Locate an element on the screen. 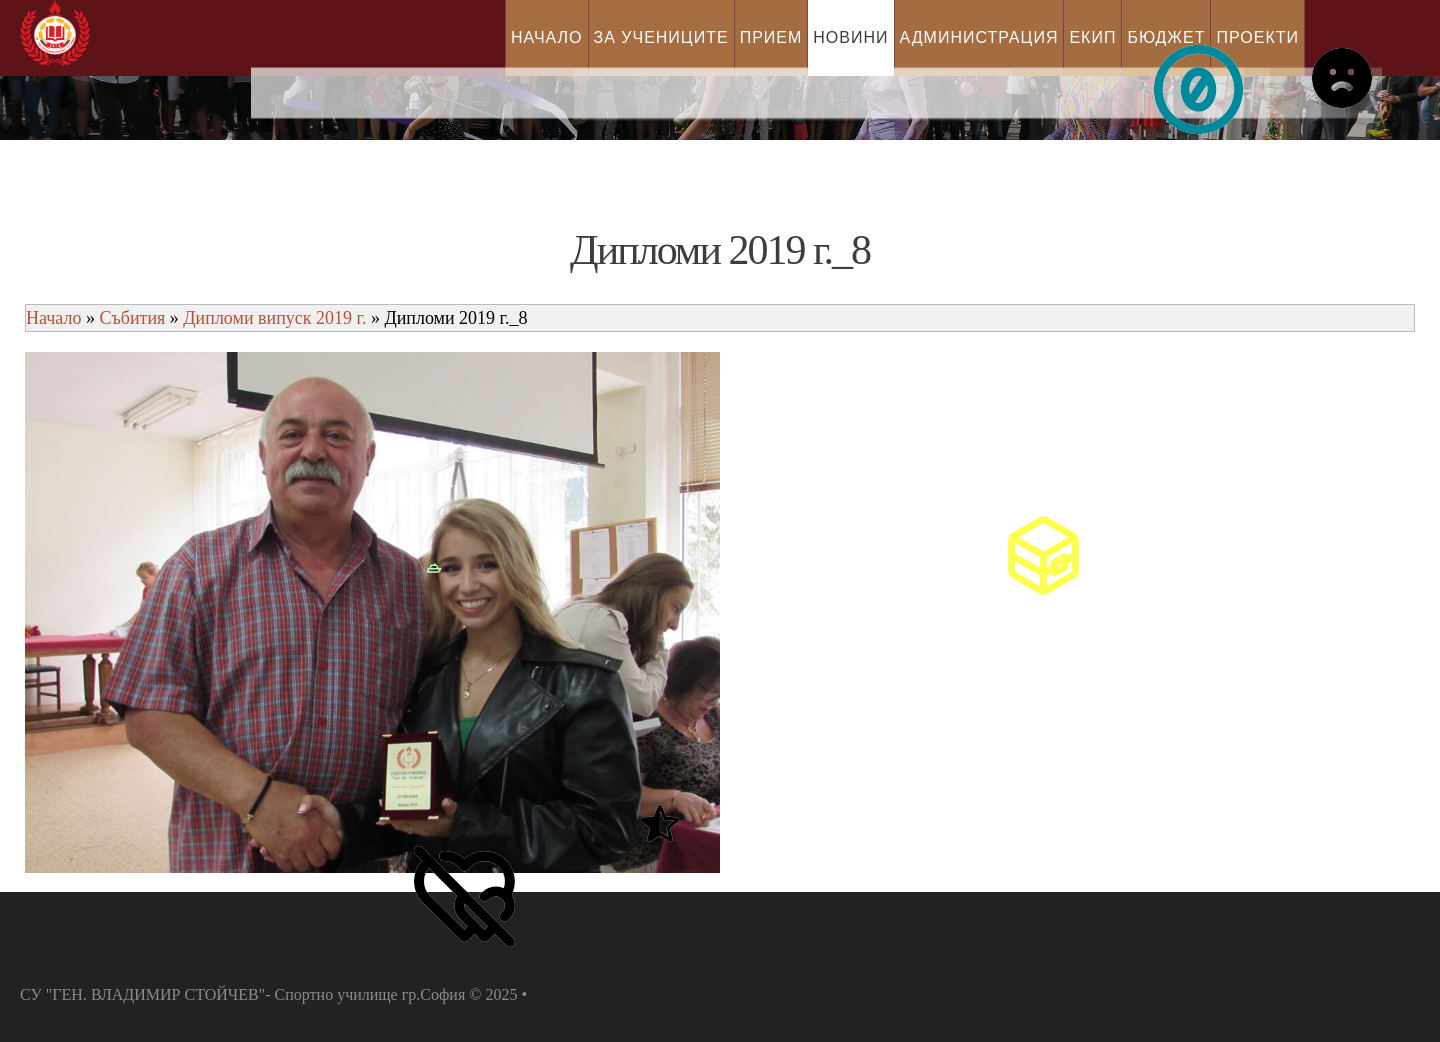  select ferry as transportation option is located at coordinates (434, 568).